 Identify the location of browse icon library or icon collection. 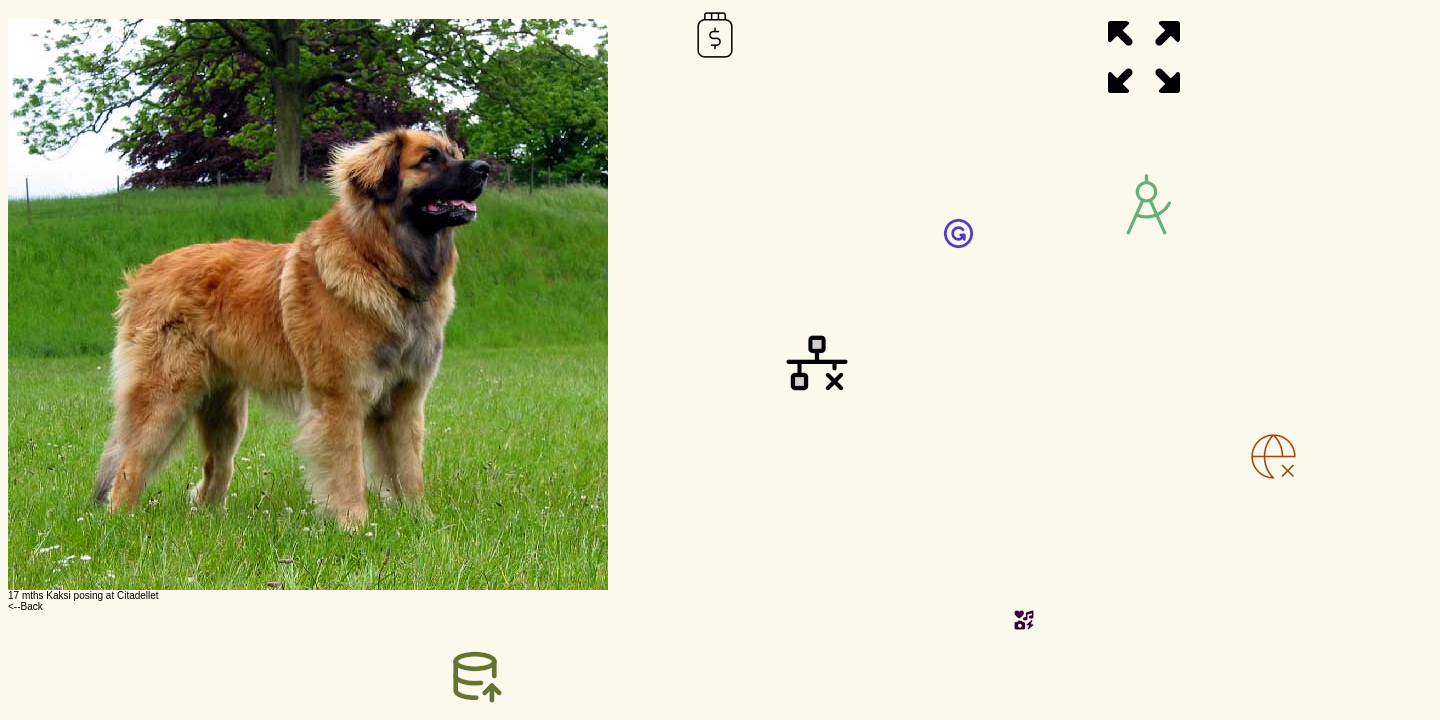
(1024, 620).